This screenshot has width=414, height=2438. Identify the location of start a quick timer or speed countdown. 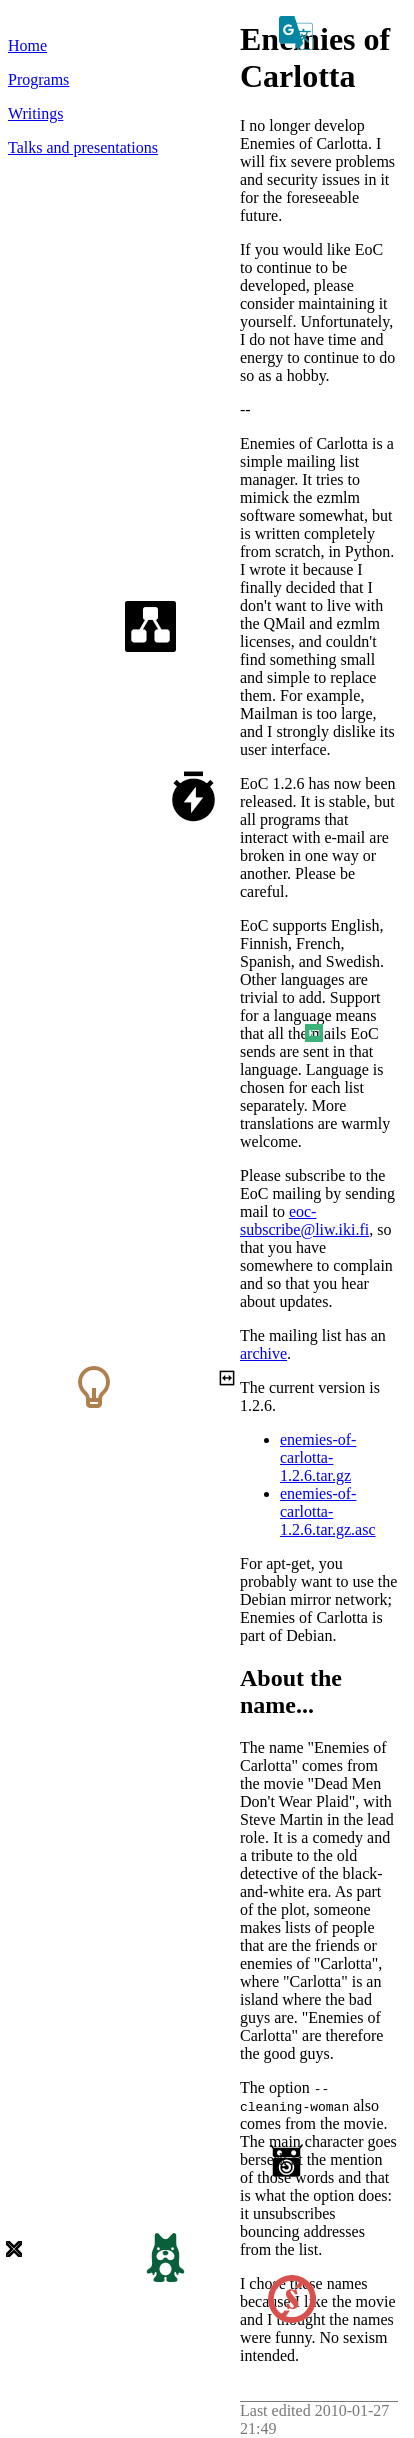
(193, 797).